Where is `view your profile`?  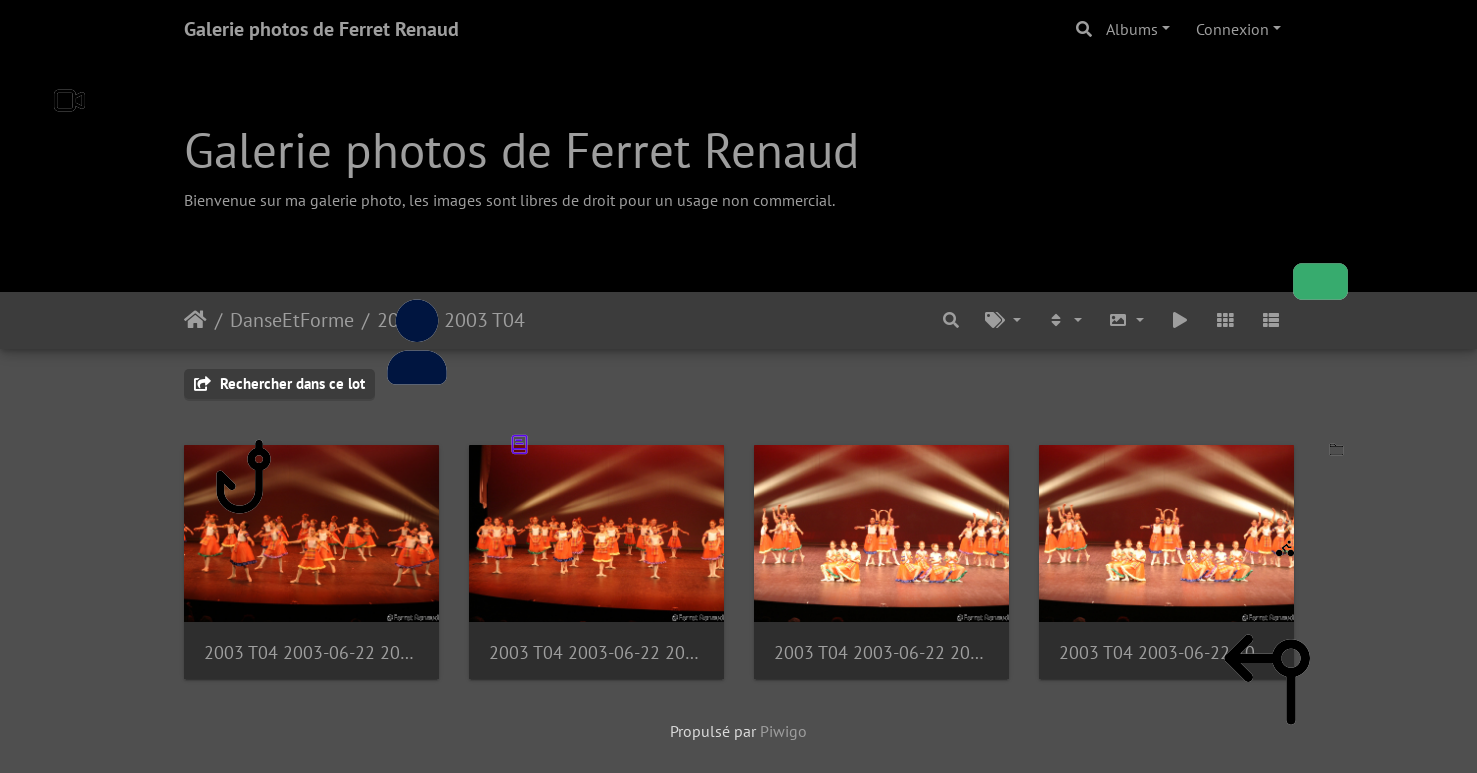 view your profile is located at coordinates (417, 342).